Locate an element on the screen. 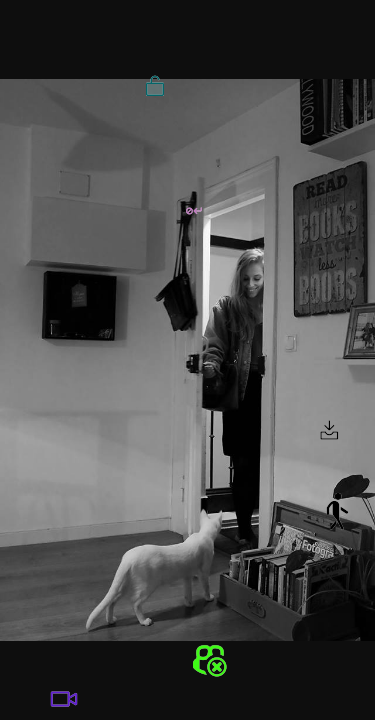 Image resolution: width=375 pixels, height=720 pixels. unlocked or unsecured state is located at coordinates (155, 87).